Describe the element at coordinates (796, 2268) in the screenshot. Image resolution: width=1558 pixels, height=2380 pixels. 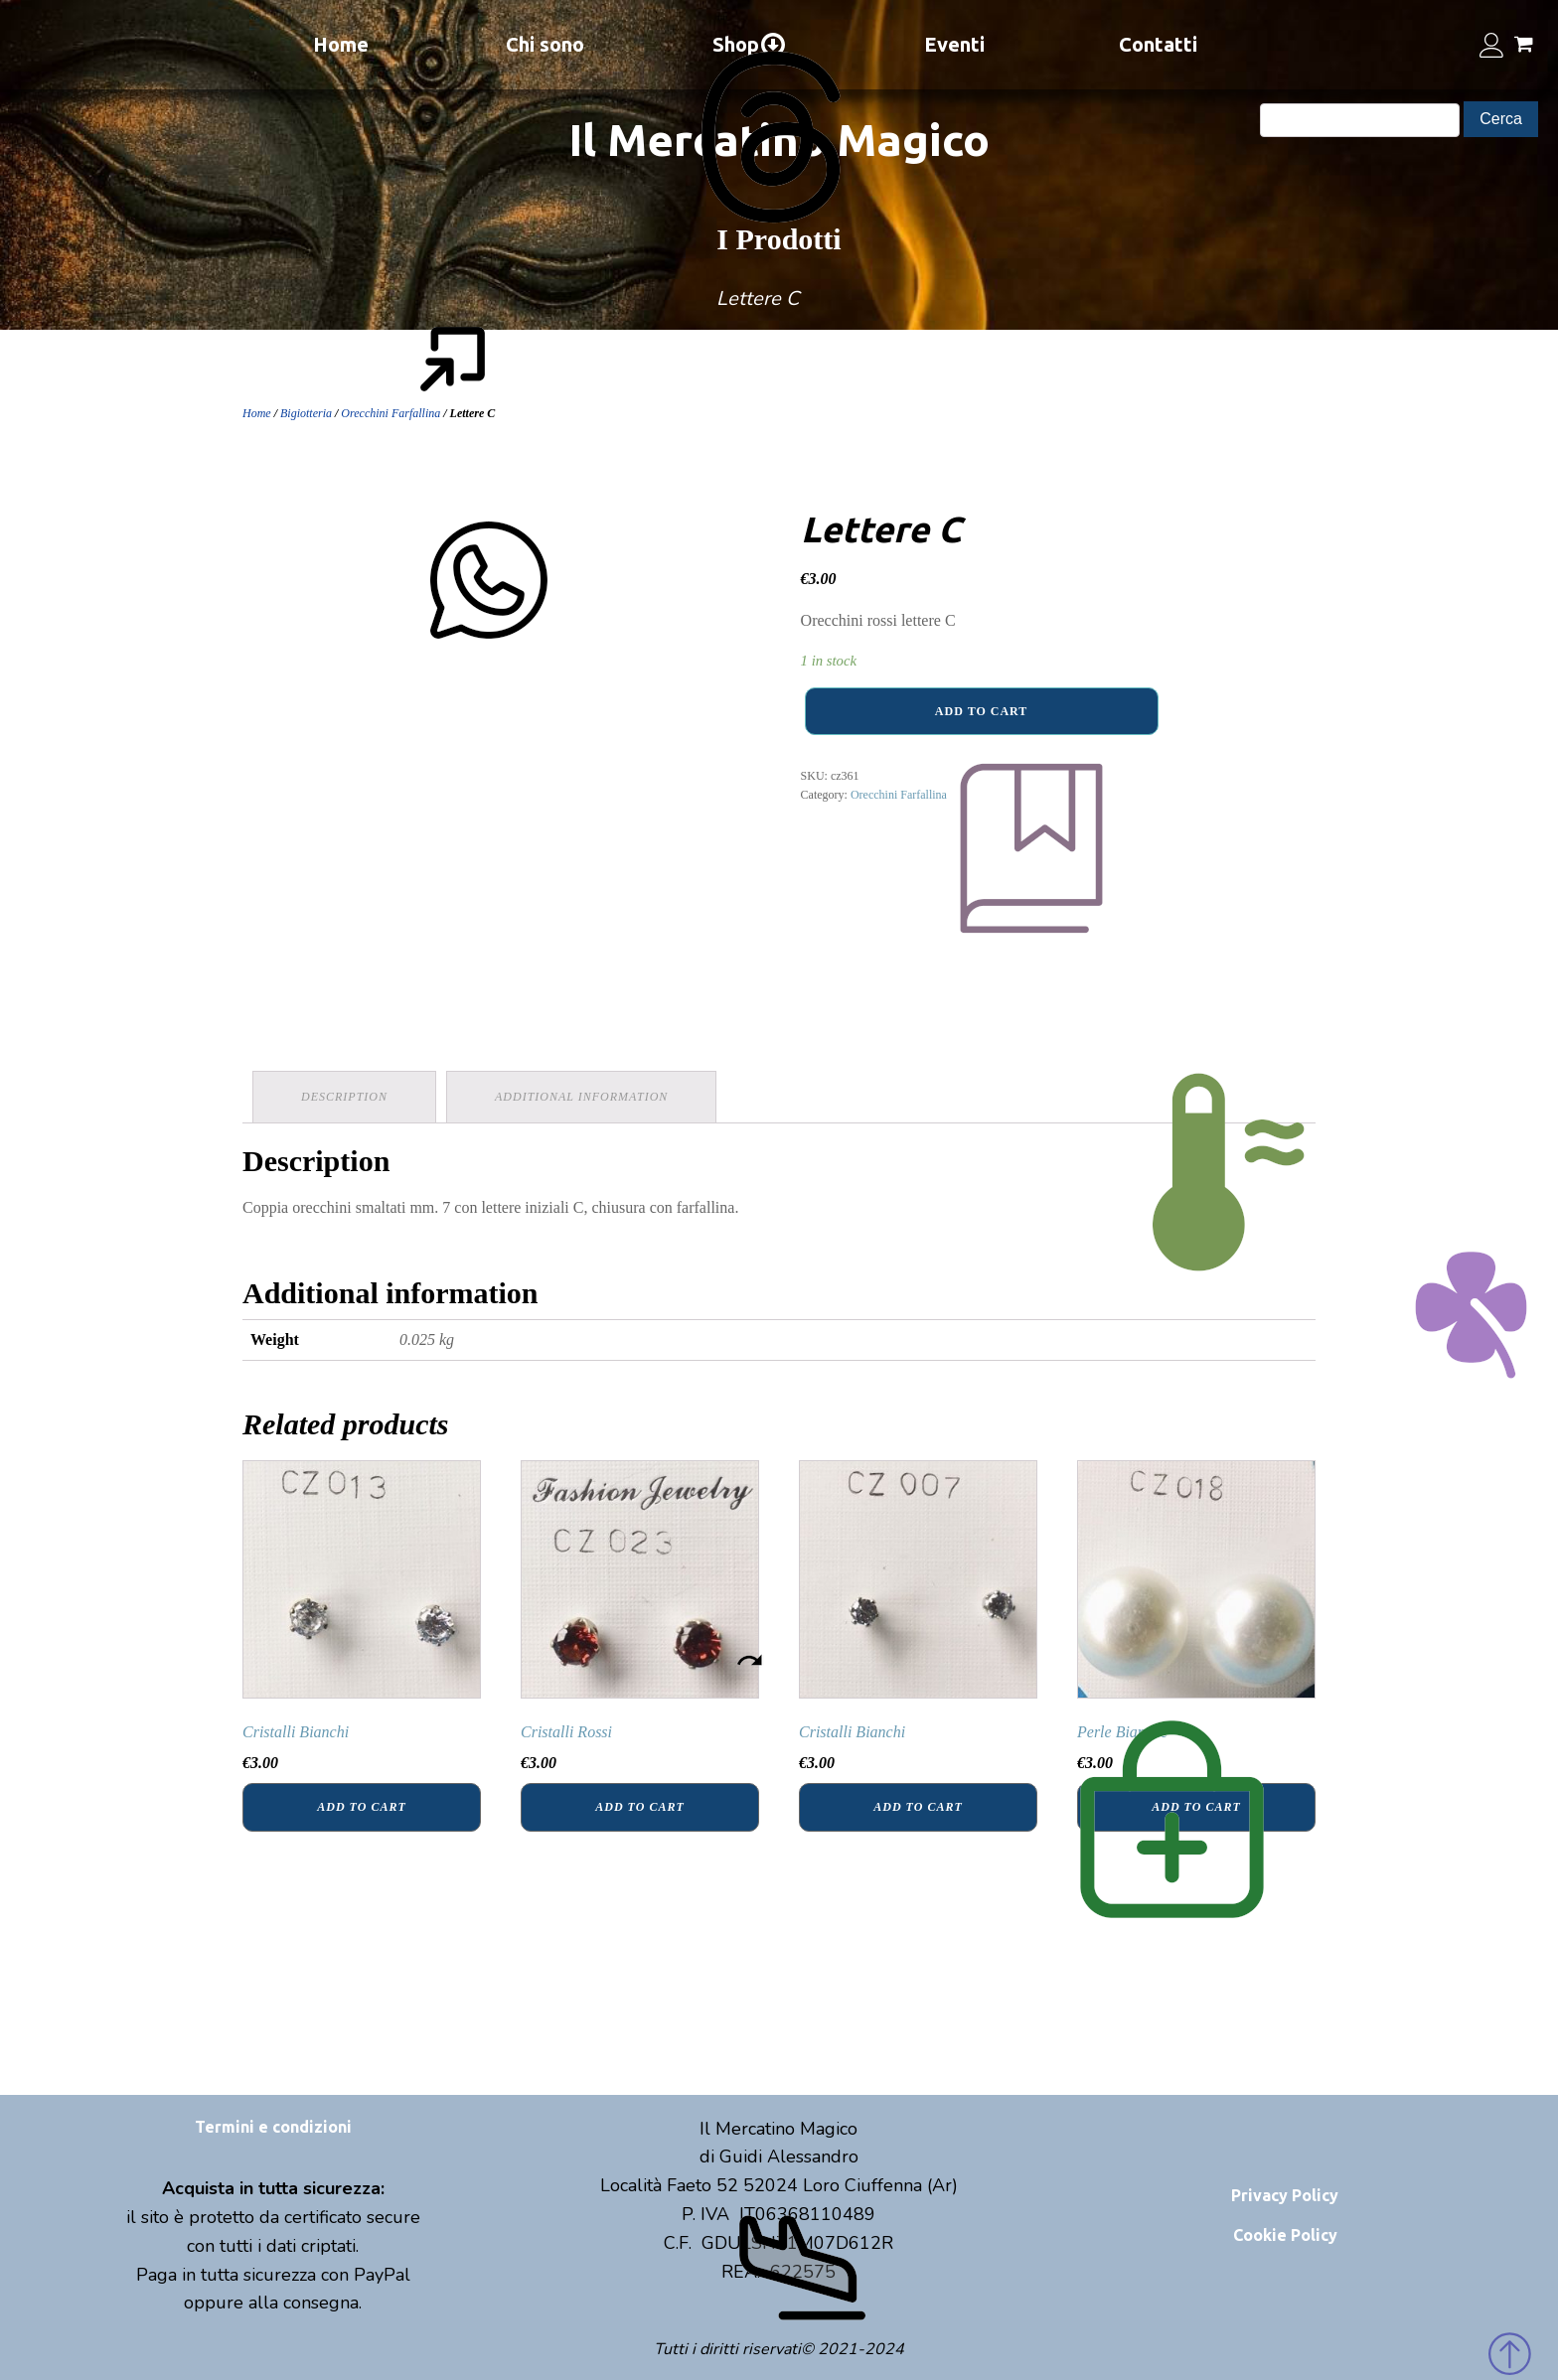
I see `indicates flight arrival status` at that location.